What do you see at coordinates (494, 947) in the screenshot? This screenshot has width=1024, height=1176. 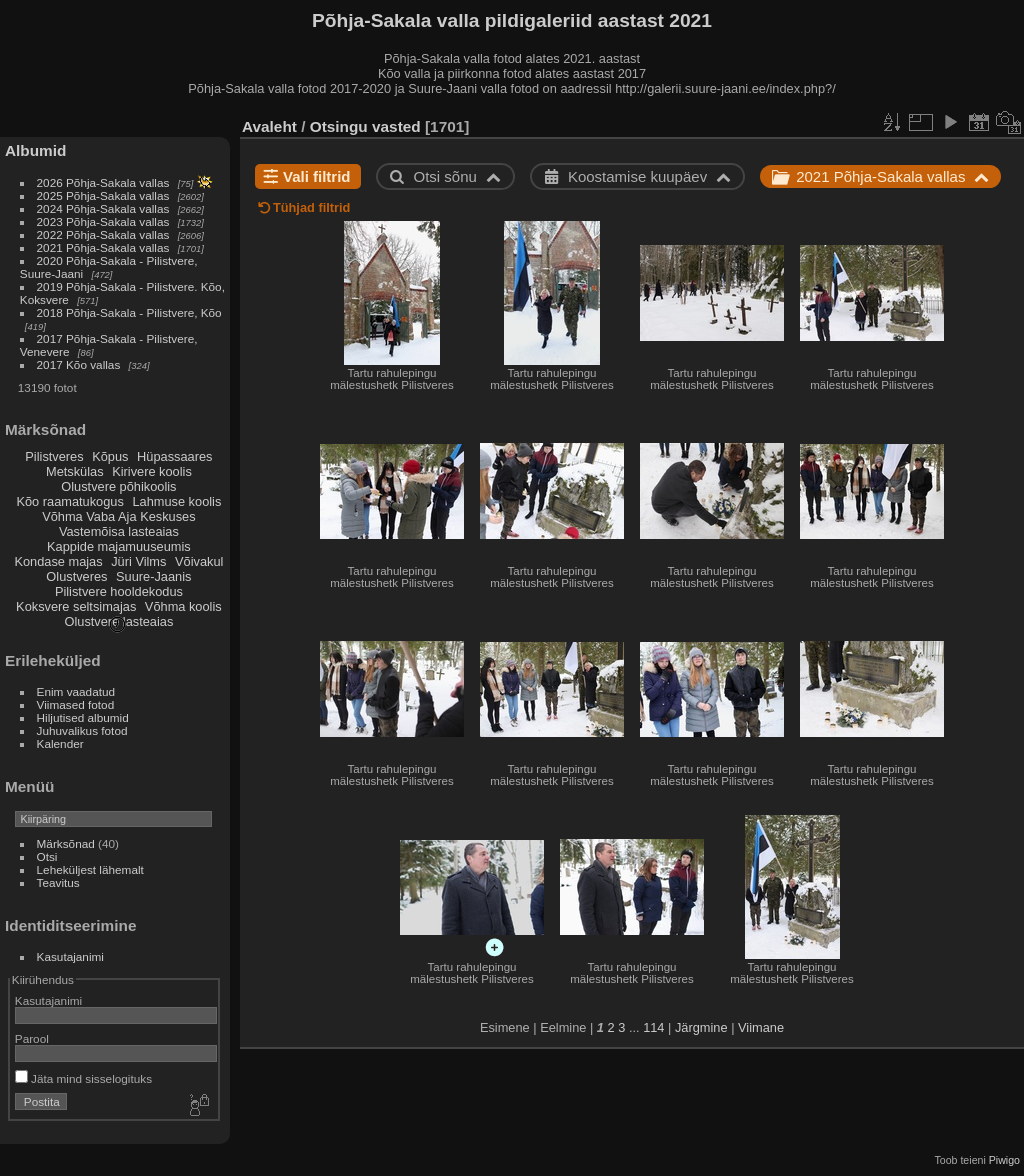 I see `add a new item` at bounding box center [494, 947].